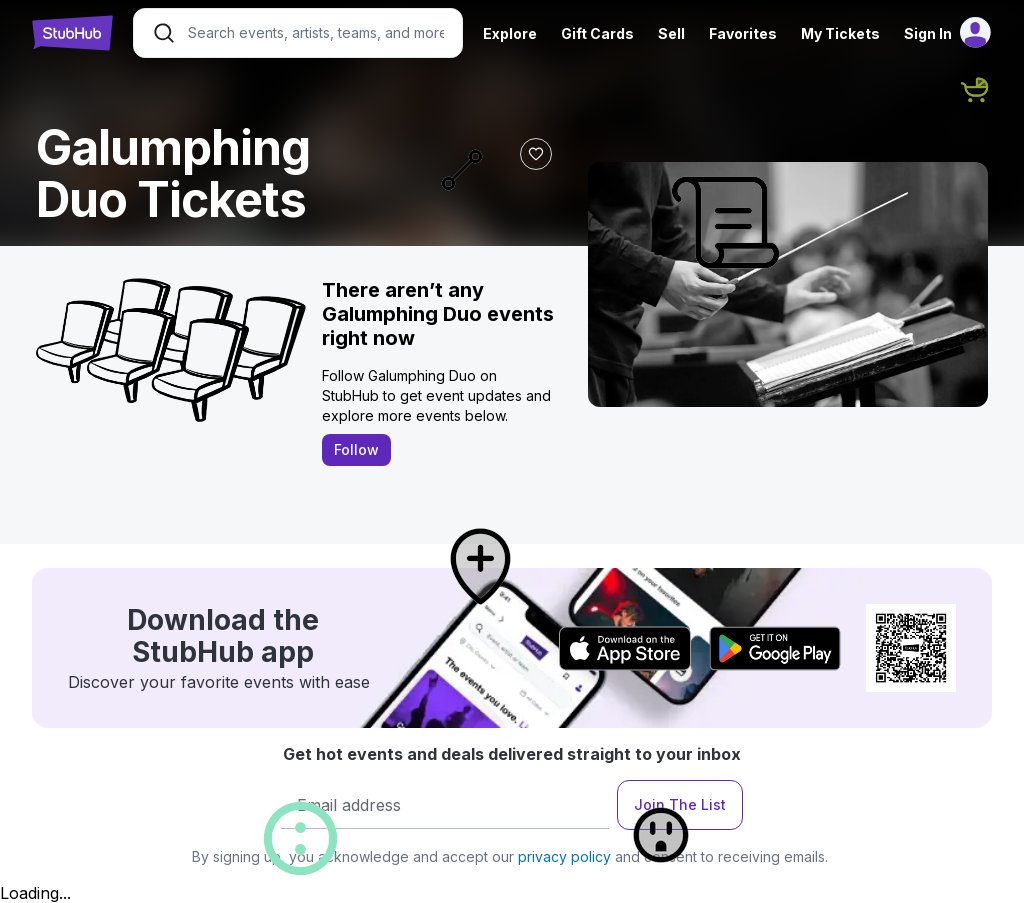 The height and width of the screenshot is (903, 1024). Describe the element at coordinates (729, 222) in the screenshot. I see `view terms and conditions or legal documents` at that location.